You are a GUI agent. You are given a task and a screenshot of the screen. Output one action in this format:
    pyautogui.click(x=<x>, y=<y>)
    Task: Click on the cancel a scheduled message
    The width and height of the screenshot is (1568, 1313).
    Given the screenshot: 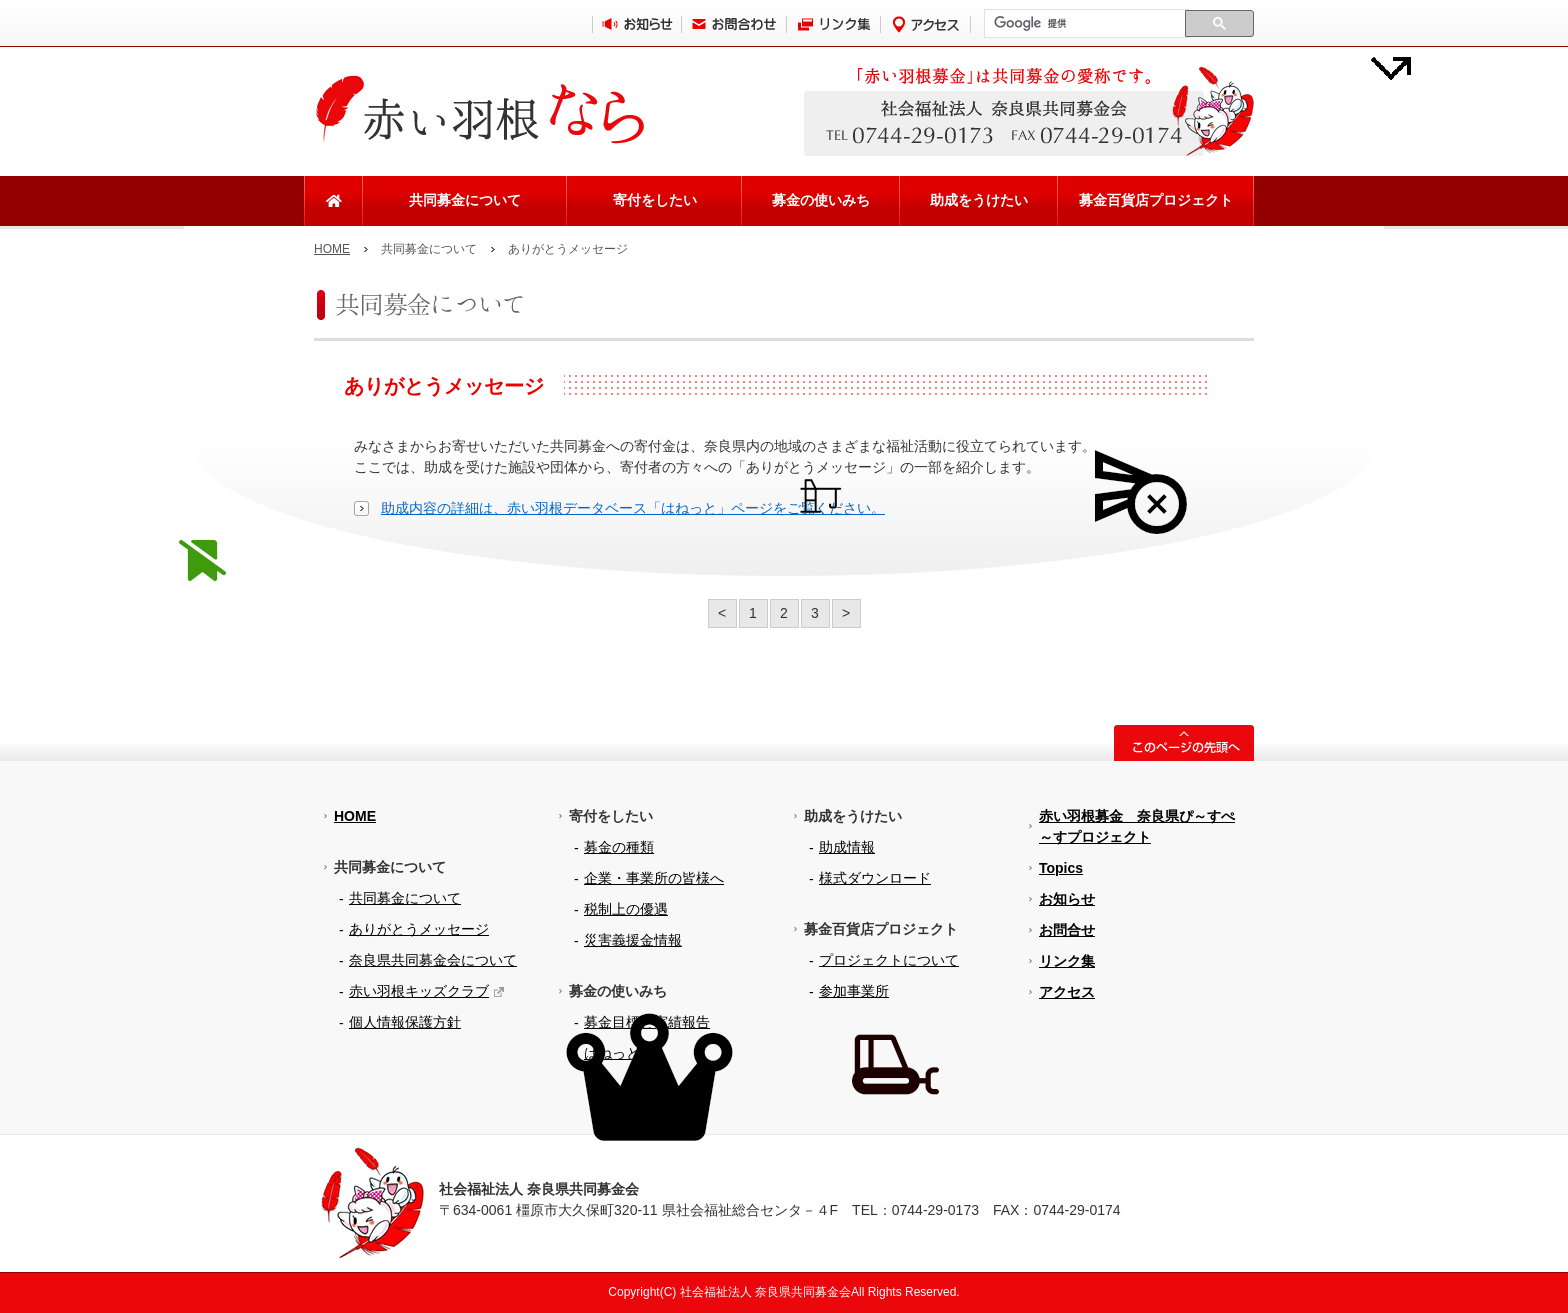 What is the action you would take?
    pyautogui.click(x=1139, y=486)
    